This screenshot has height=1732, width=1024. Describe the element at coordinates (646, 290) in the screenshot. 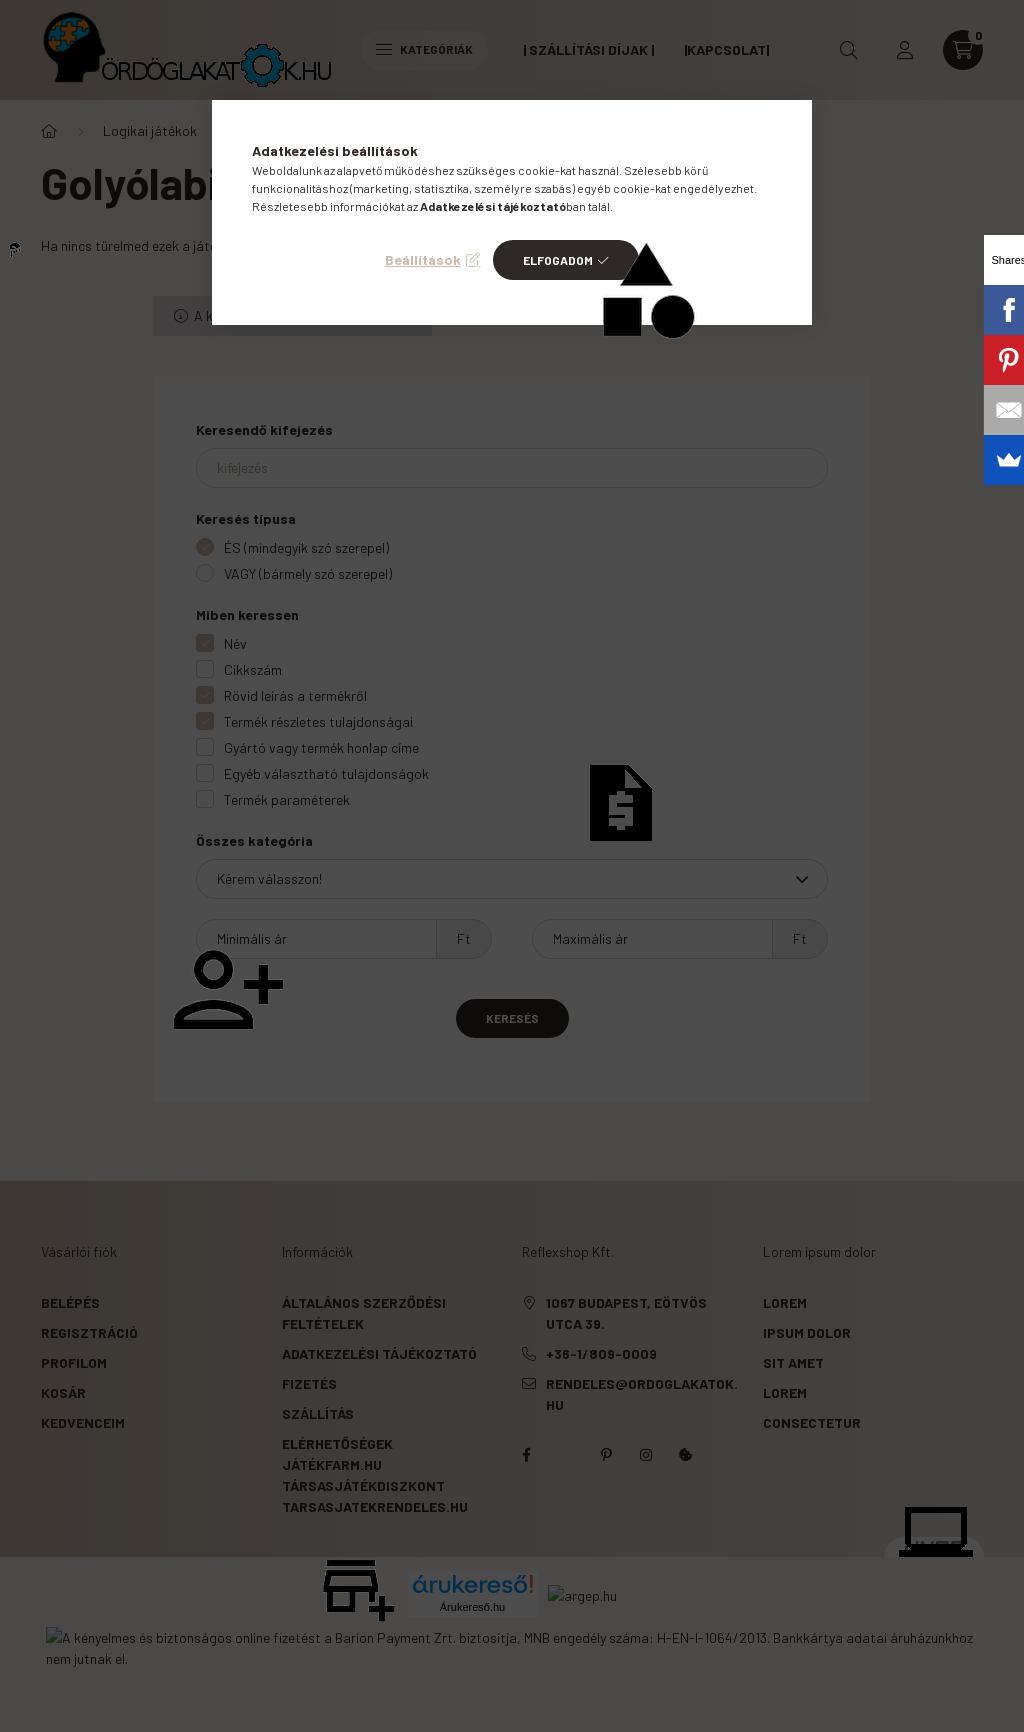

I see `browse or filter by category` at that location.